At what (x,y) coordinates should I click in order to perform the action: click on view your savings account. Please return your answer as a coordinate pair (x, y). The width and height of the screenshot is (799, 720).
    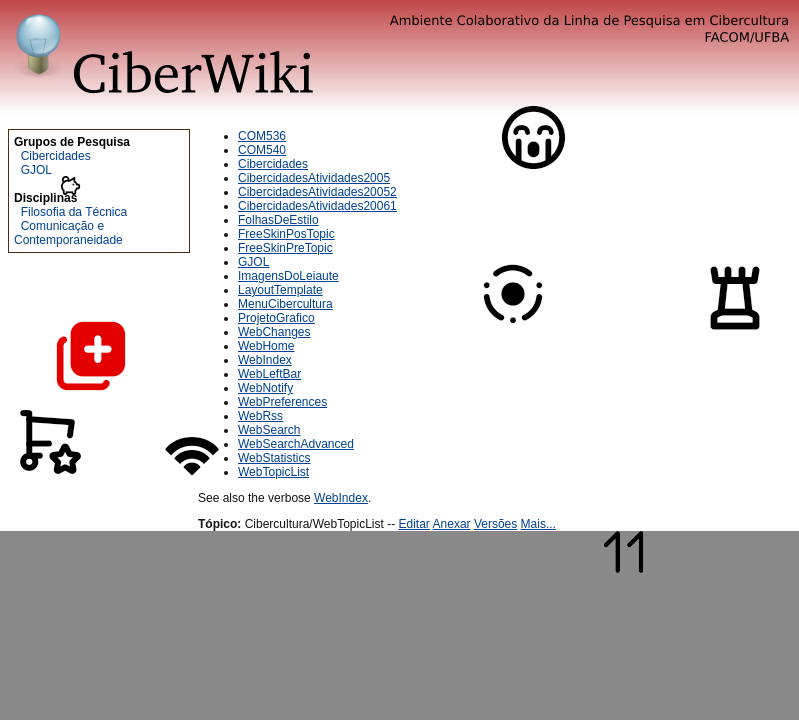
    Looking at the image, I should click on (70, 185).